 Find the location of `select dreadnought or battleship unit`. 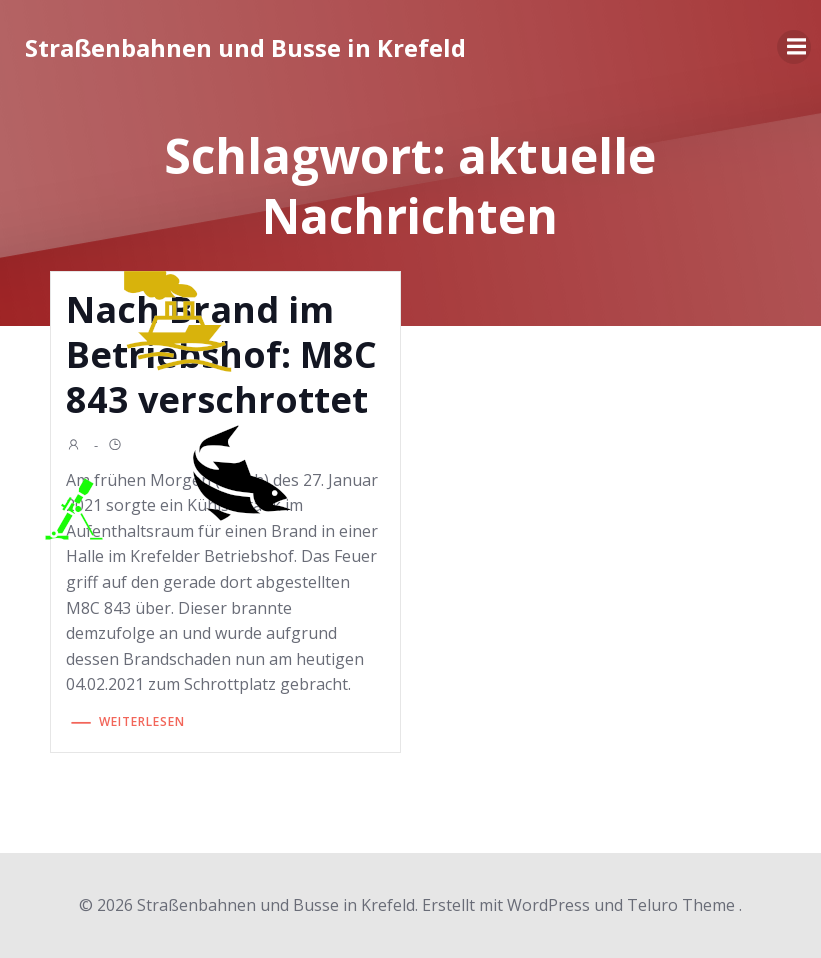

select dreadnought or battleship unit is located at coordinates (178, 325).